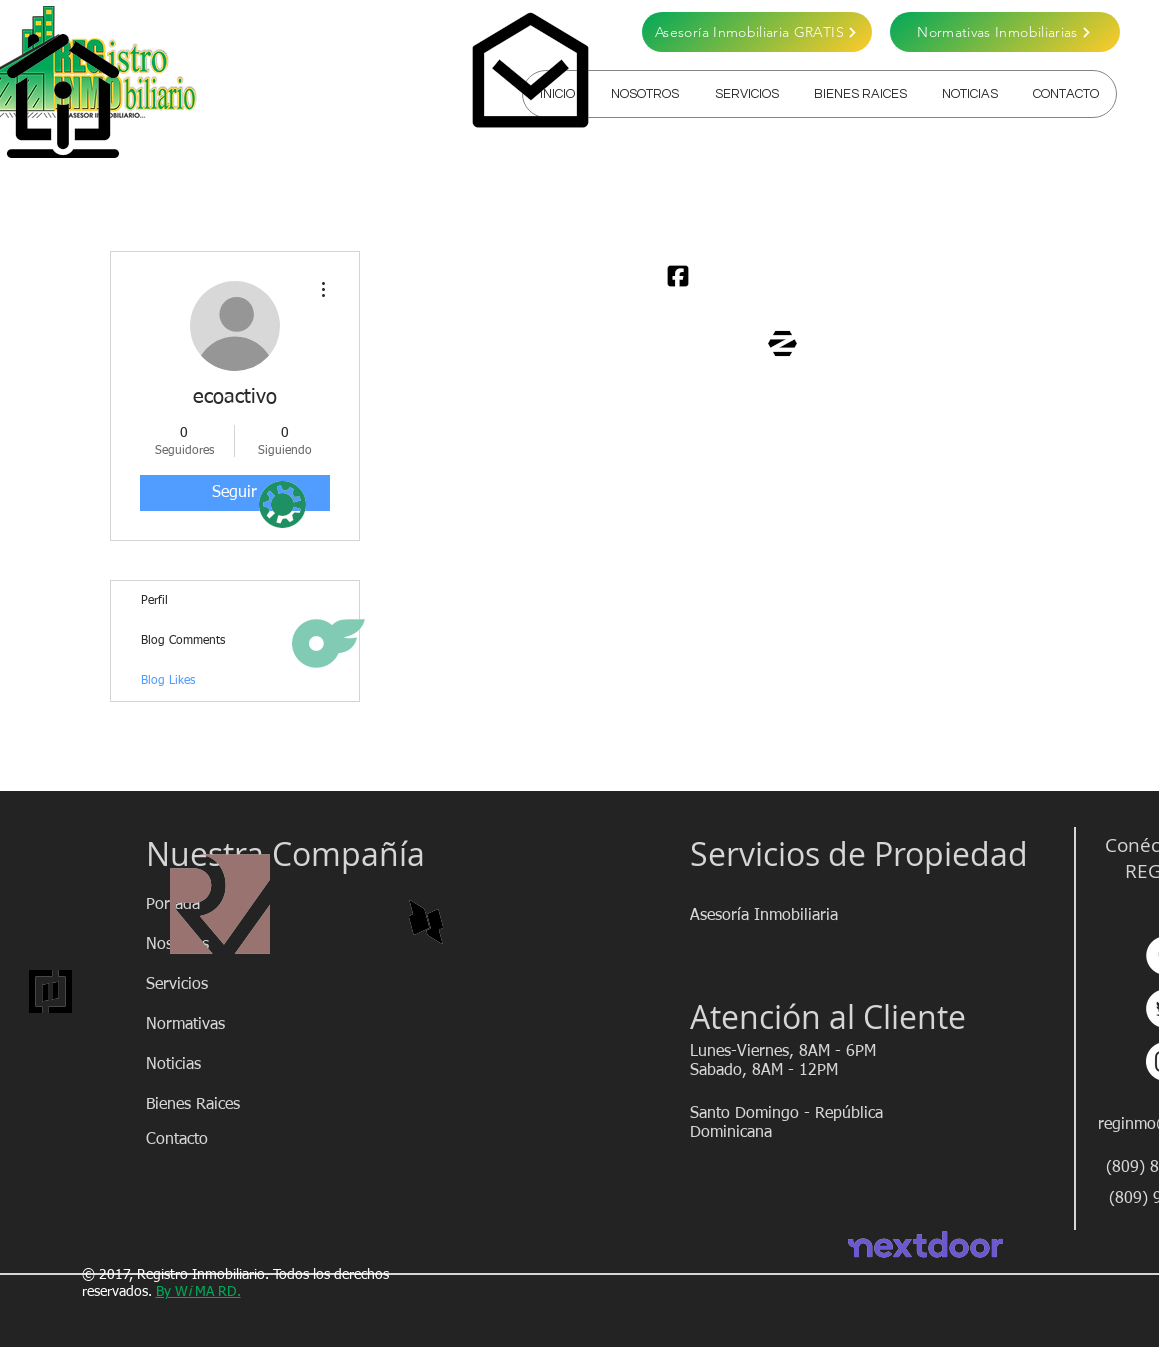  What do you see at coordinates (678, 276) in the screenshot?
I see `share to facebook` at bounding box center [678, 276].